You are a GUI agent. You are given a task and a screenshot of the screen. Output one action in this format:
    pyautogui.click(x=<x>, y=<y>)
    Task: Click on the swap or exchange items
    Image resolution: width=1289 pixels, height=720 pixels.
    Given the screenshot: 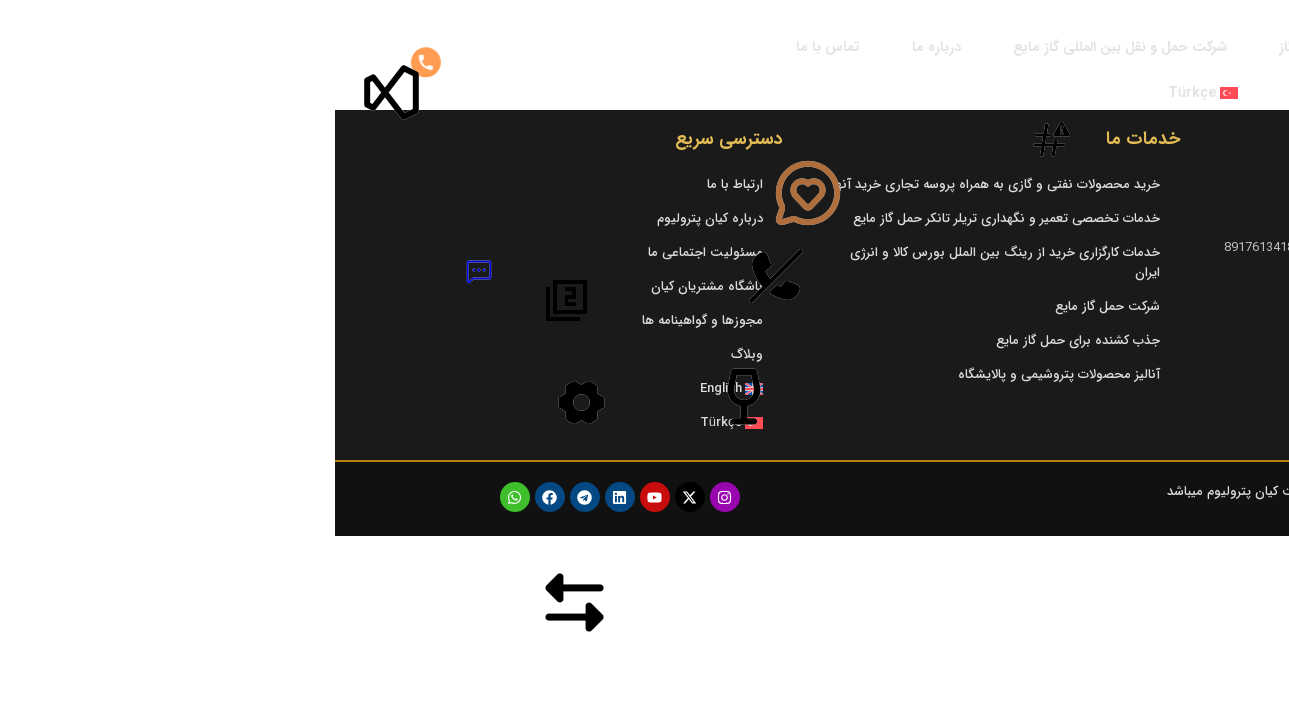 What is the action you would take?
    pyautogui.click(x=574, y=602)
    